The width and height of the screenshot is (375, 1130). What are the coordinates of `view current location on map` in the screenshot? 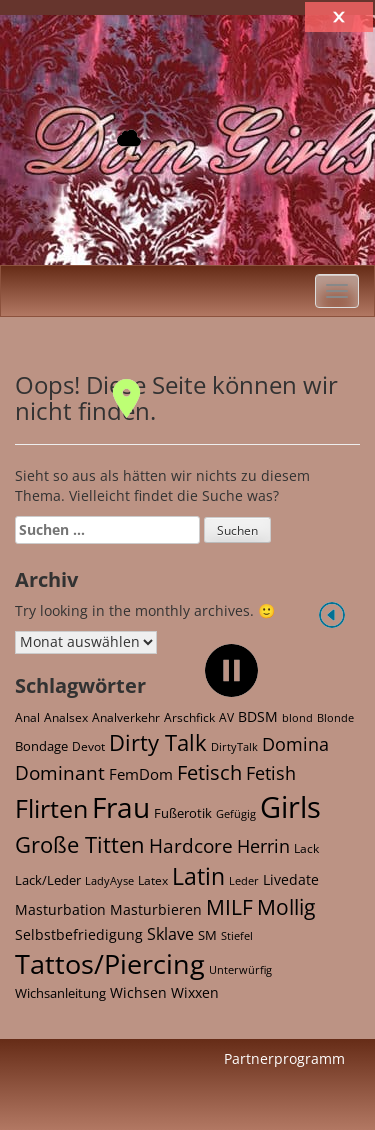 It's located at (126, 398).